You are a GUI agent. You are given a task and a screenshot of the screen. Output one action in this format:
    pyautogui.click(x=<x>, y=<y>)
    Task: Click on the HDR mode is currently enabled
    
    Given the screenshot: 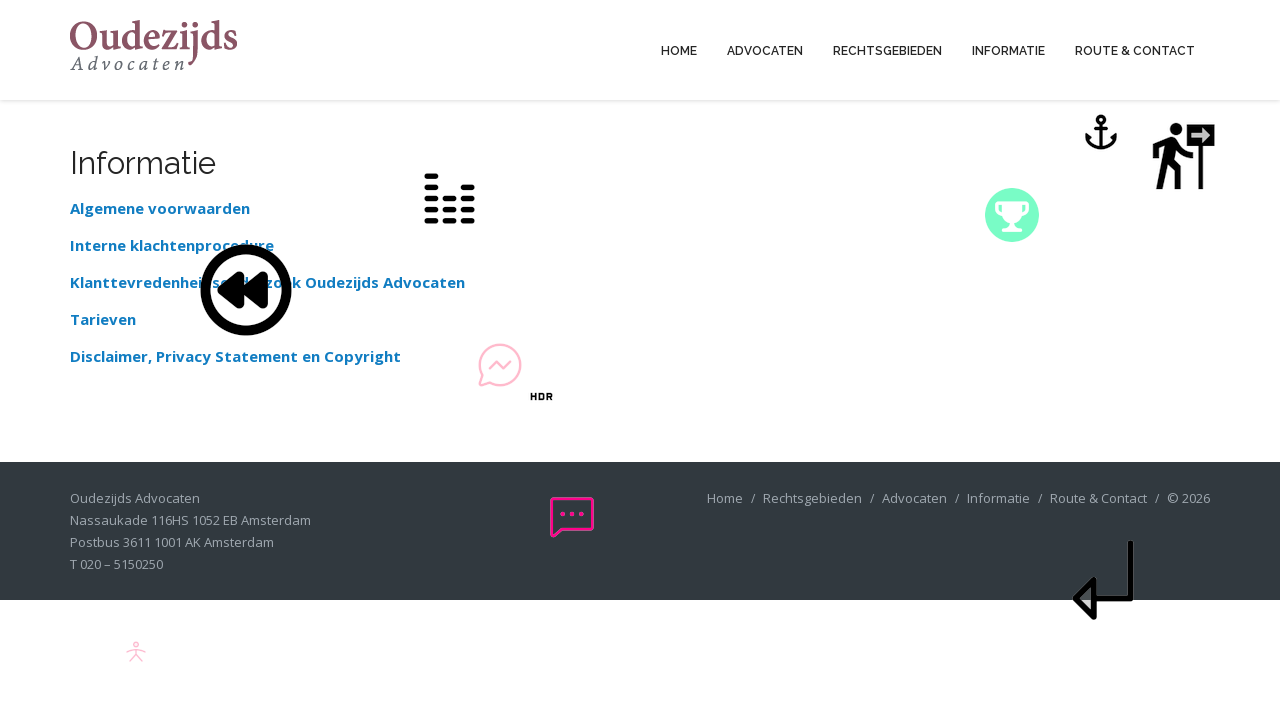 What is the action you would take?
    pyautogui.click(x=541, y=396)
    